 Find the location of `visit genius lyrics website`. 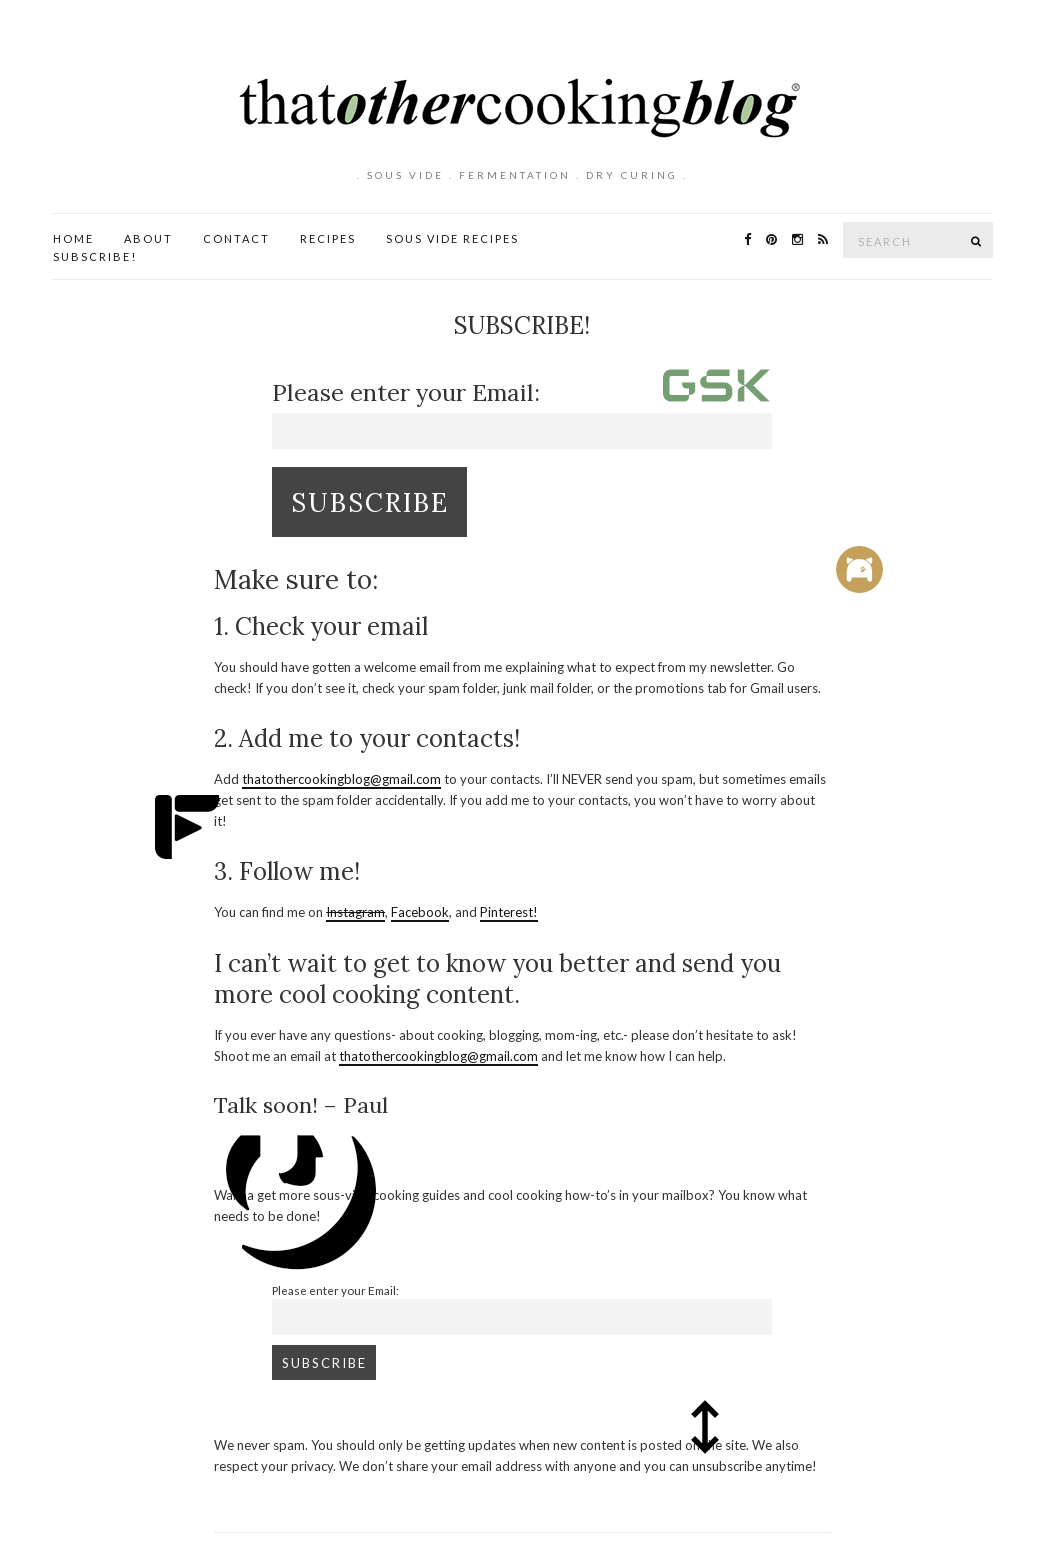

visit genius lyrics website is located at coordinates (301, 1202).